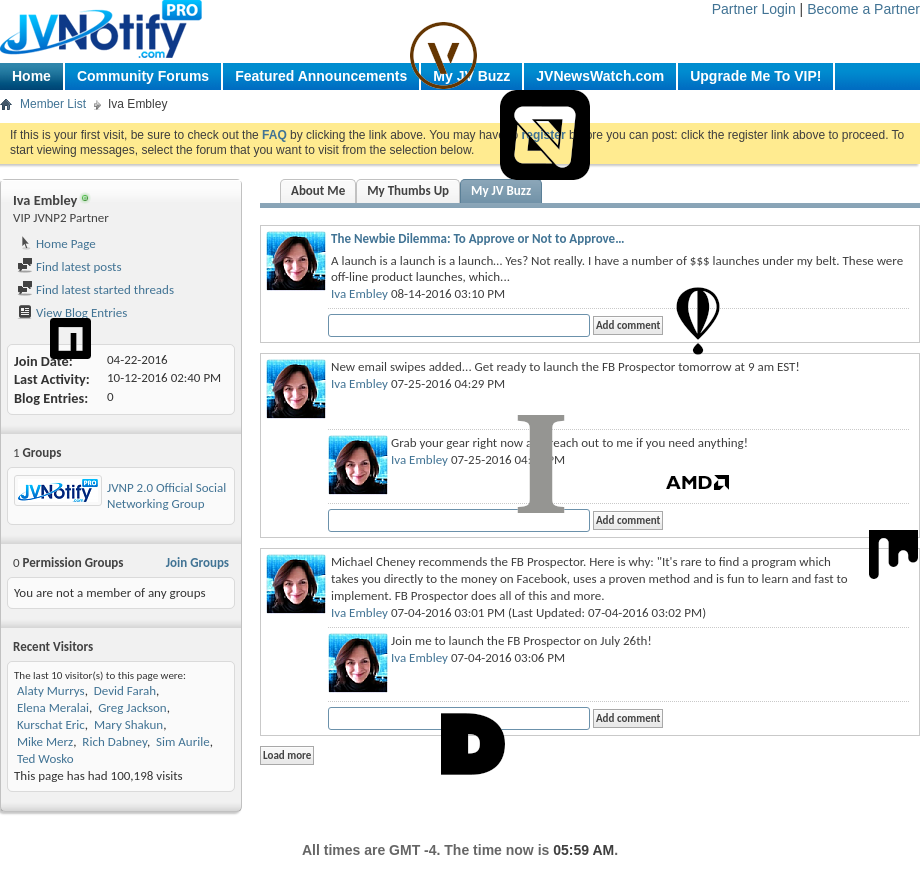  I want to click on mock service worker (MSW) library logo, so click(545, 135).